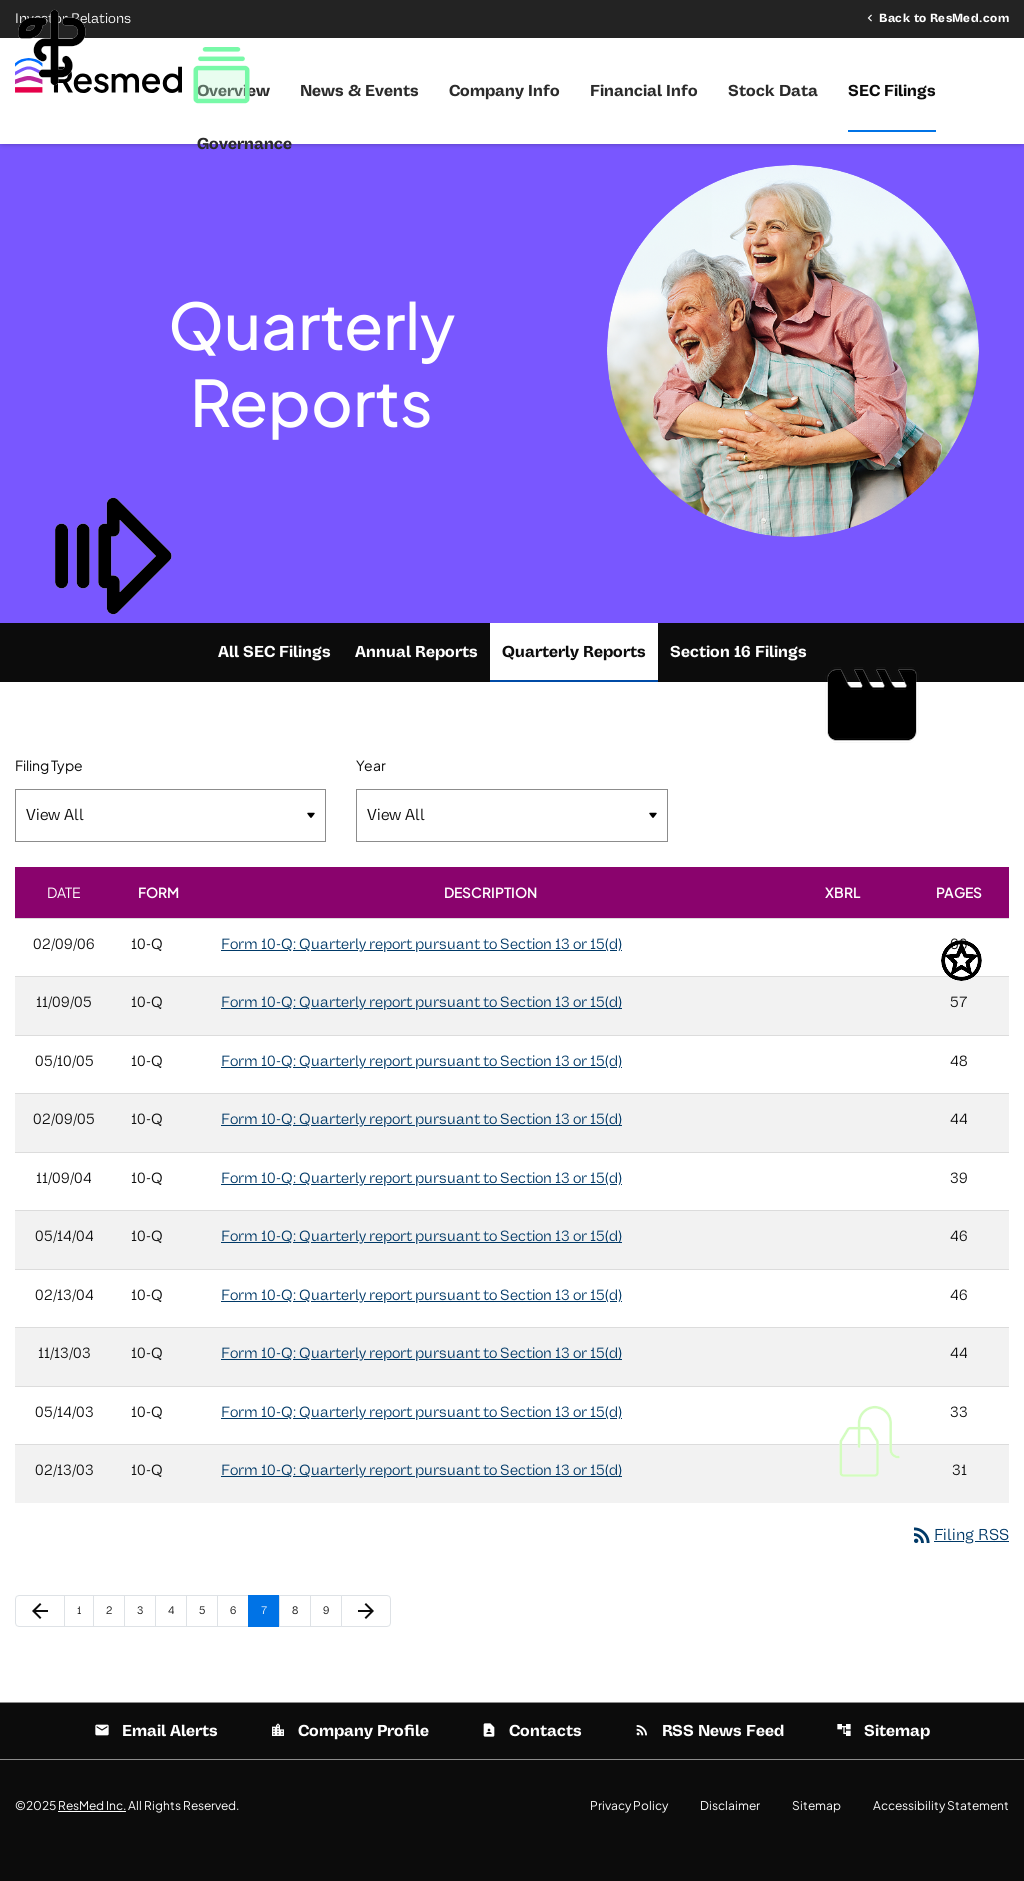 This screenshot has height=1881, width=1024. I want to click on skip forward or jump to the end, so click(109, 556).